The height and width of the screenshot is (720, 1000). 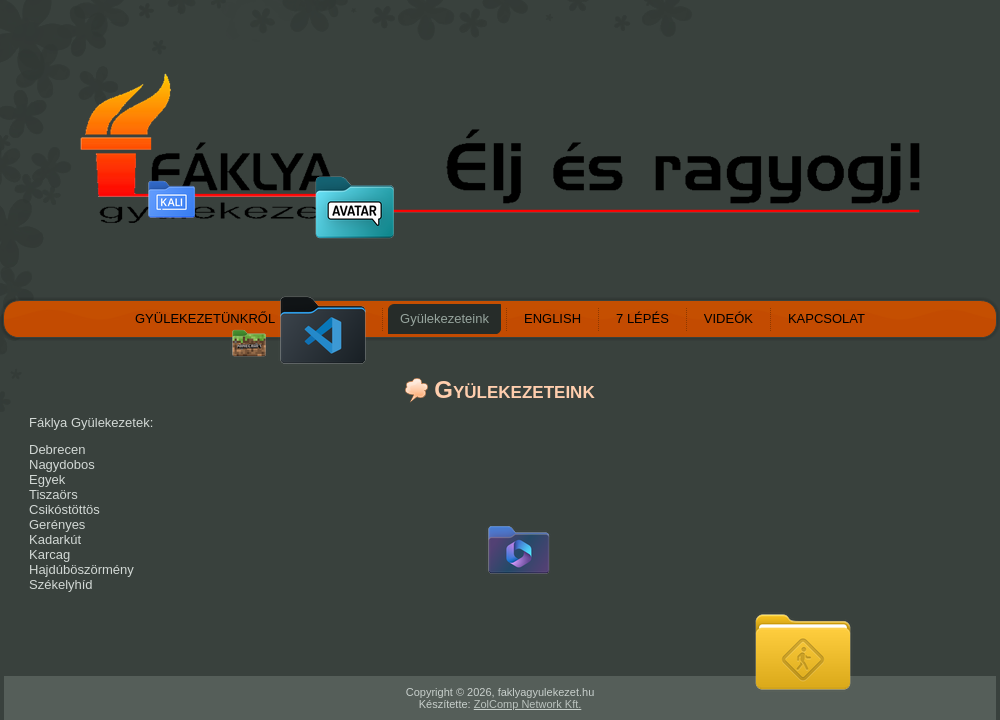 What do you see at coordinates (171, 200) in the screenshot?
I see `folder containing kali linux files or tools` at bounding box center [171, 200].